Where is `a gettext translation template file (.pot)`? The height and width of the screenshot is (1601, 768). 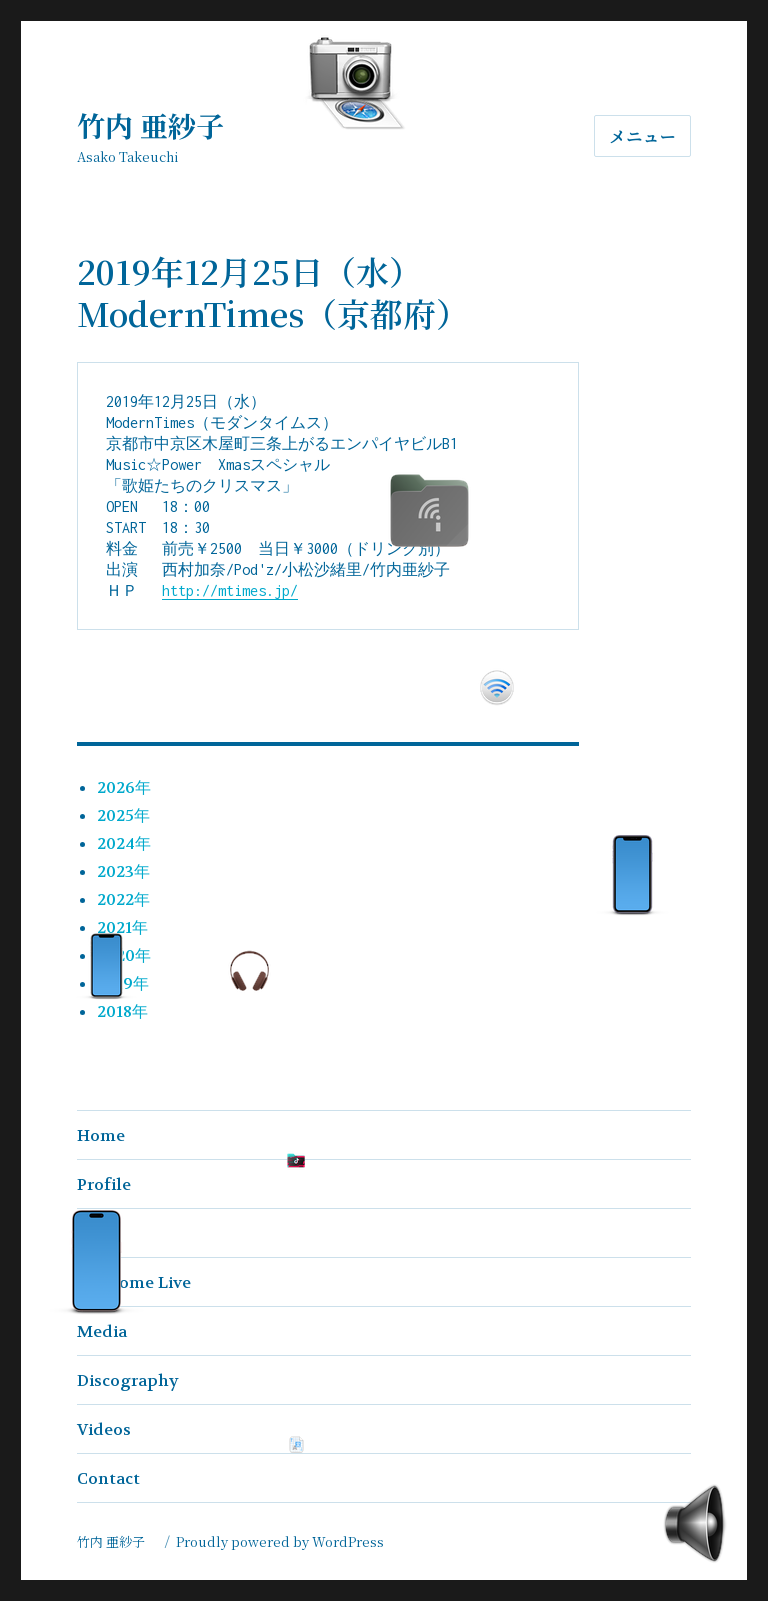 a gettext translation template file (.pot) is located at coordinates (296, 1444).